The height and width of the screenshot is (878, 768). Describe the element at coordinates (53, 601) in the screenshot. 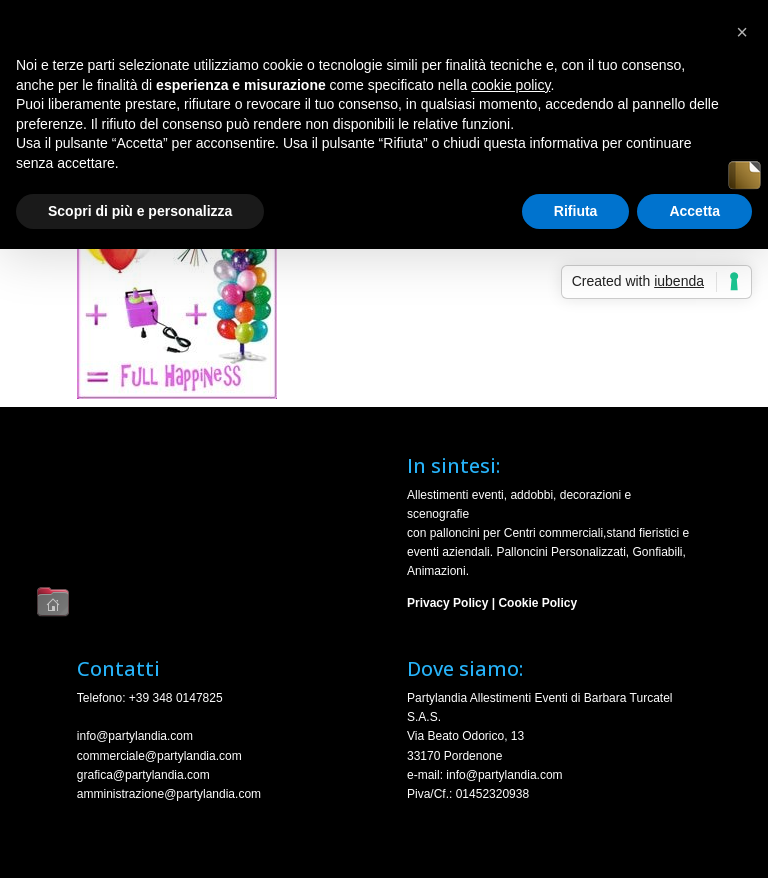

I see `access your home folder` at that location.